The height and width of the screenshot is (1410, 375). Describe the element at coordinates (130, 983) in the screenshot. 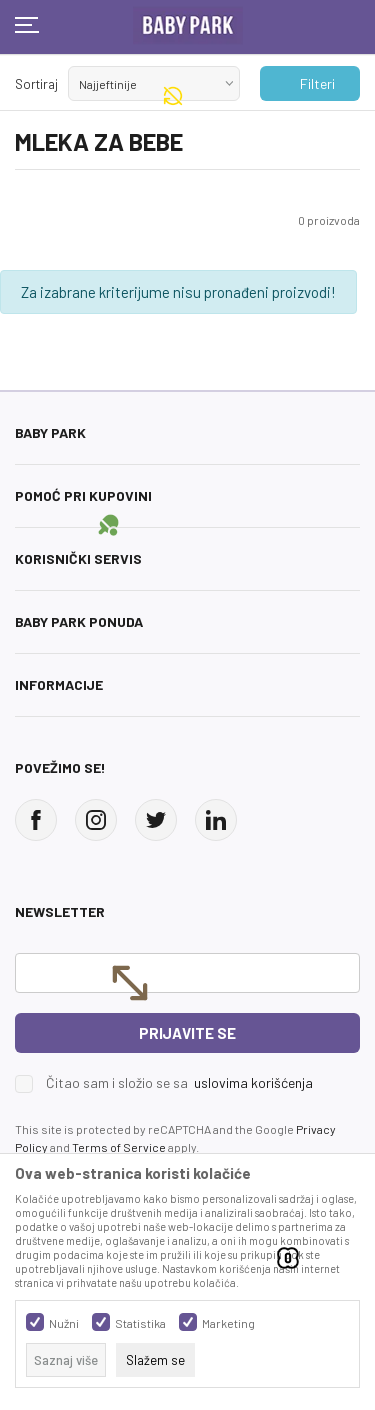

I see `resize element diagonally` at that location.